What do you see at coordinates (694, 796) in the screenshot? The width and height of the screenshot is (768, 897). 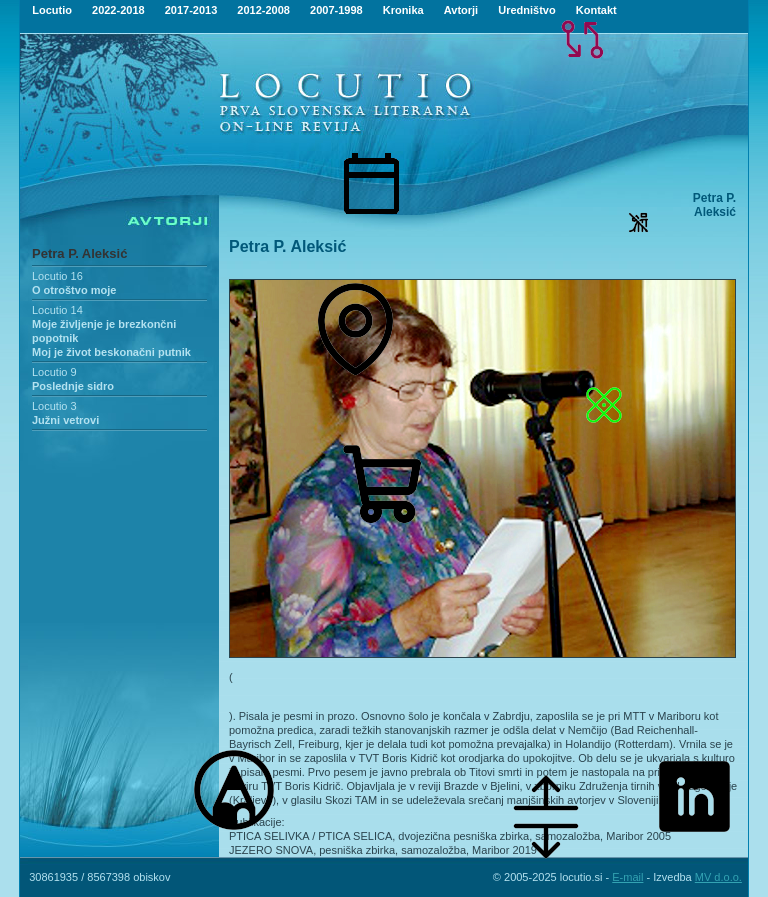 I see `open LinkedIn profile or app` at bounding box center [694, 796].